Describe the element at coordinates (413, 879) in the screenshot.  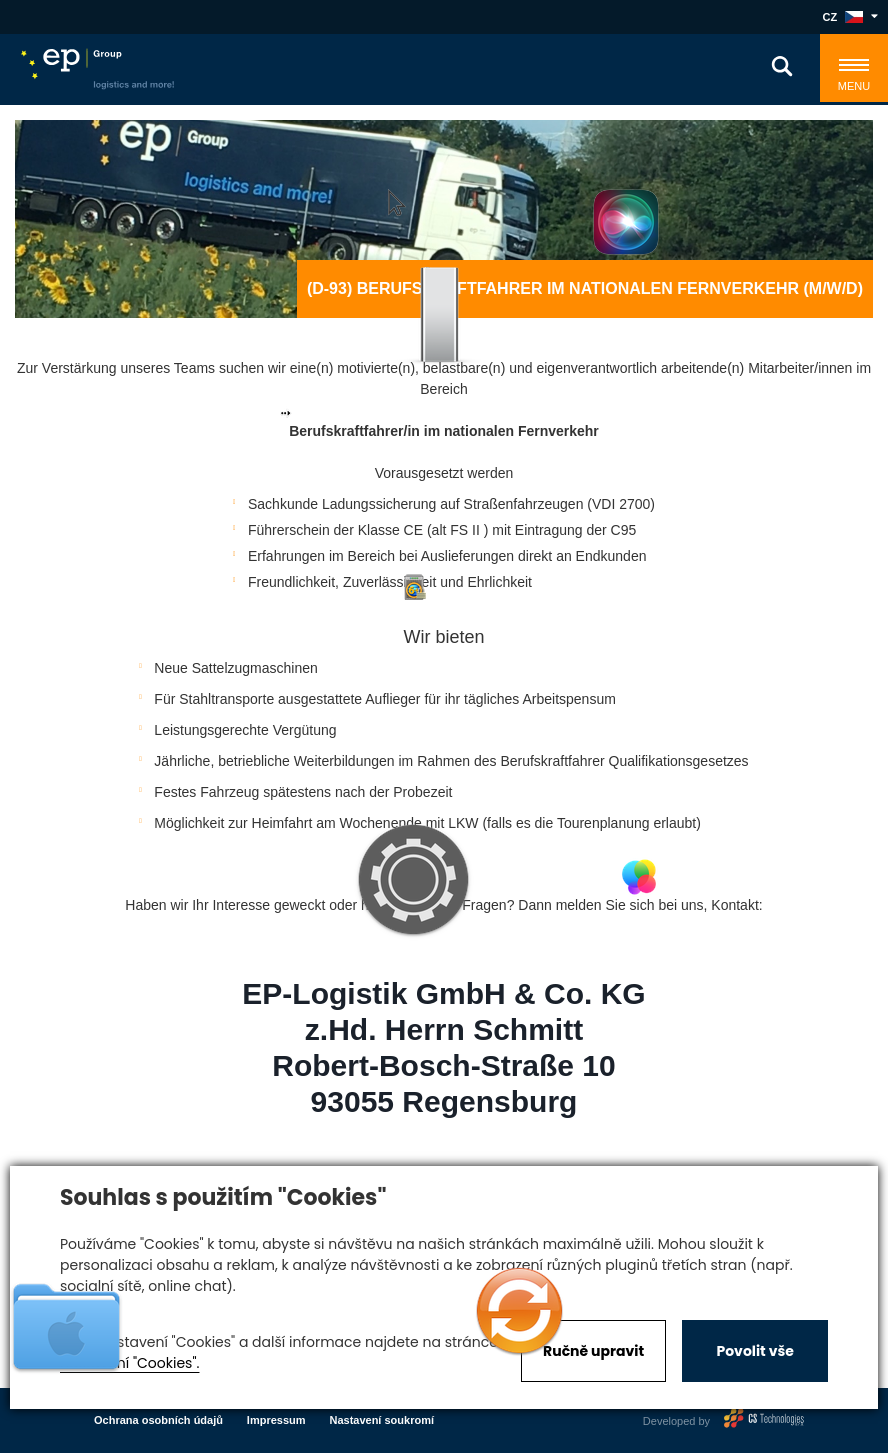
I see `indicates system or device settings` at that location.